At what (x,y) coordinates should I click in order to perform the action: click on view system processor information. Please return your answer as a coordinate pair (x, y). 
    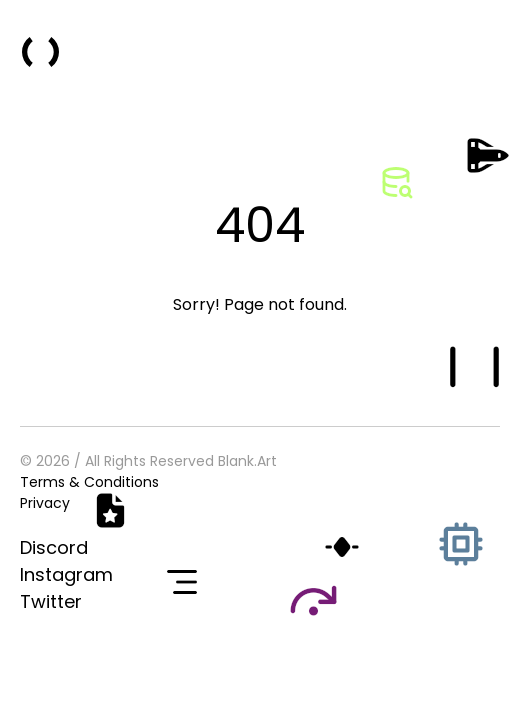
    Looking at the image, I should click on (461, 544).